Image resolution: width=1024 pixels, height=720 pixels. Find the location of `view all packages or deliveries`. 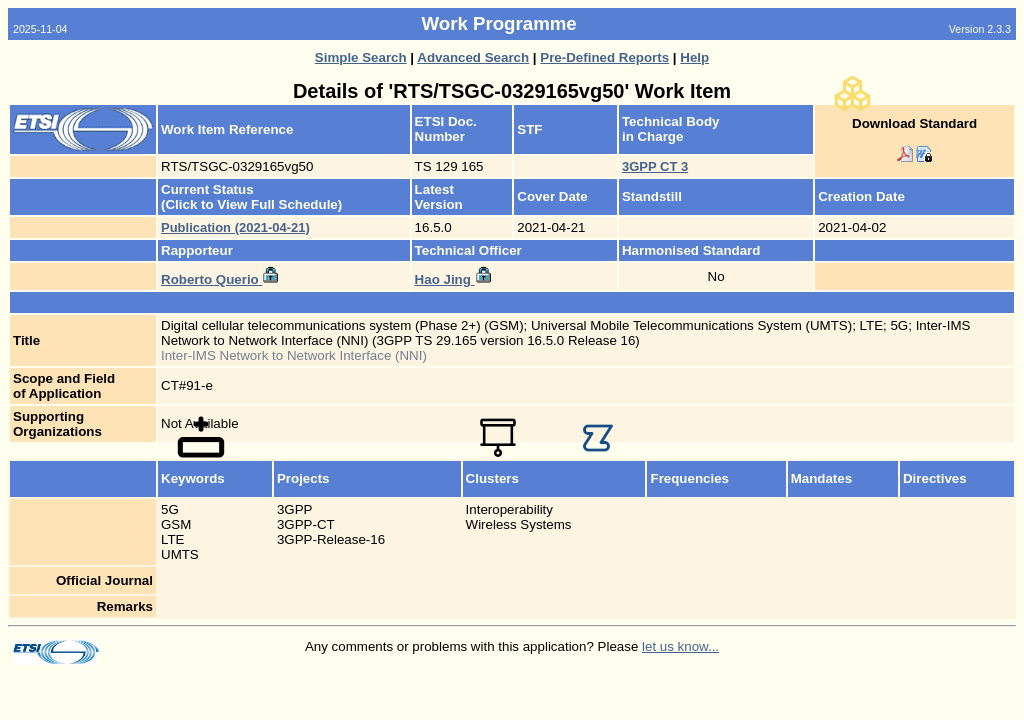

view all packages or deliveries is located at coordinates (852, 93).